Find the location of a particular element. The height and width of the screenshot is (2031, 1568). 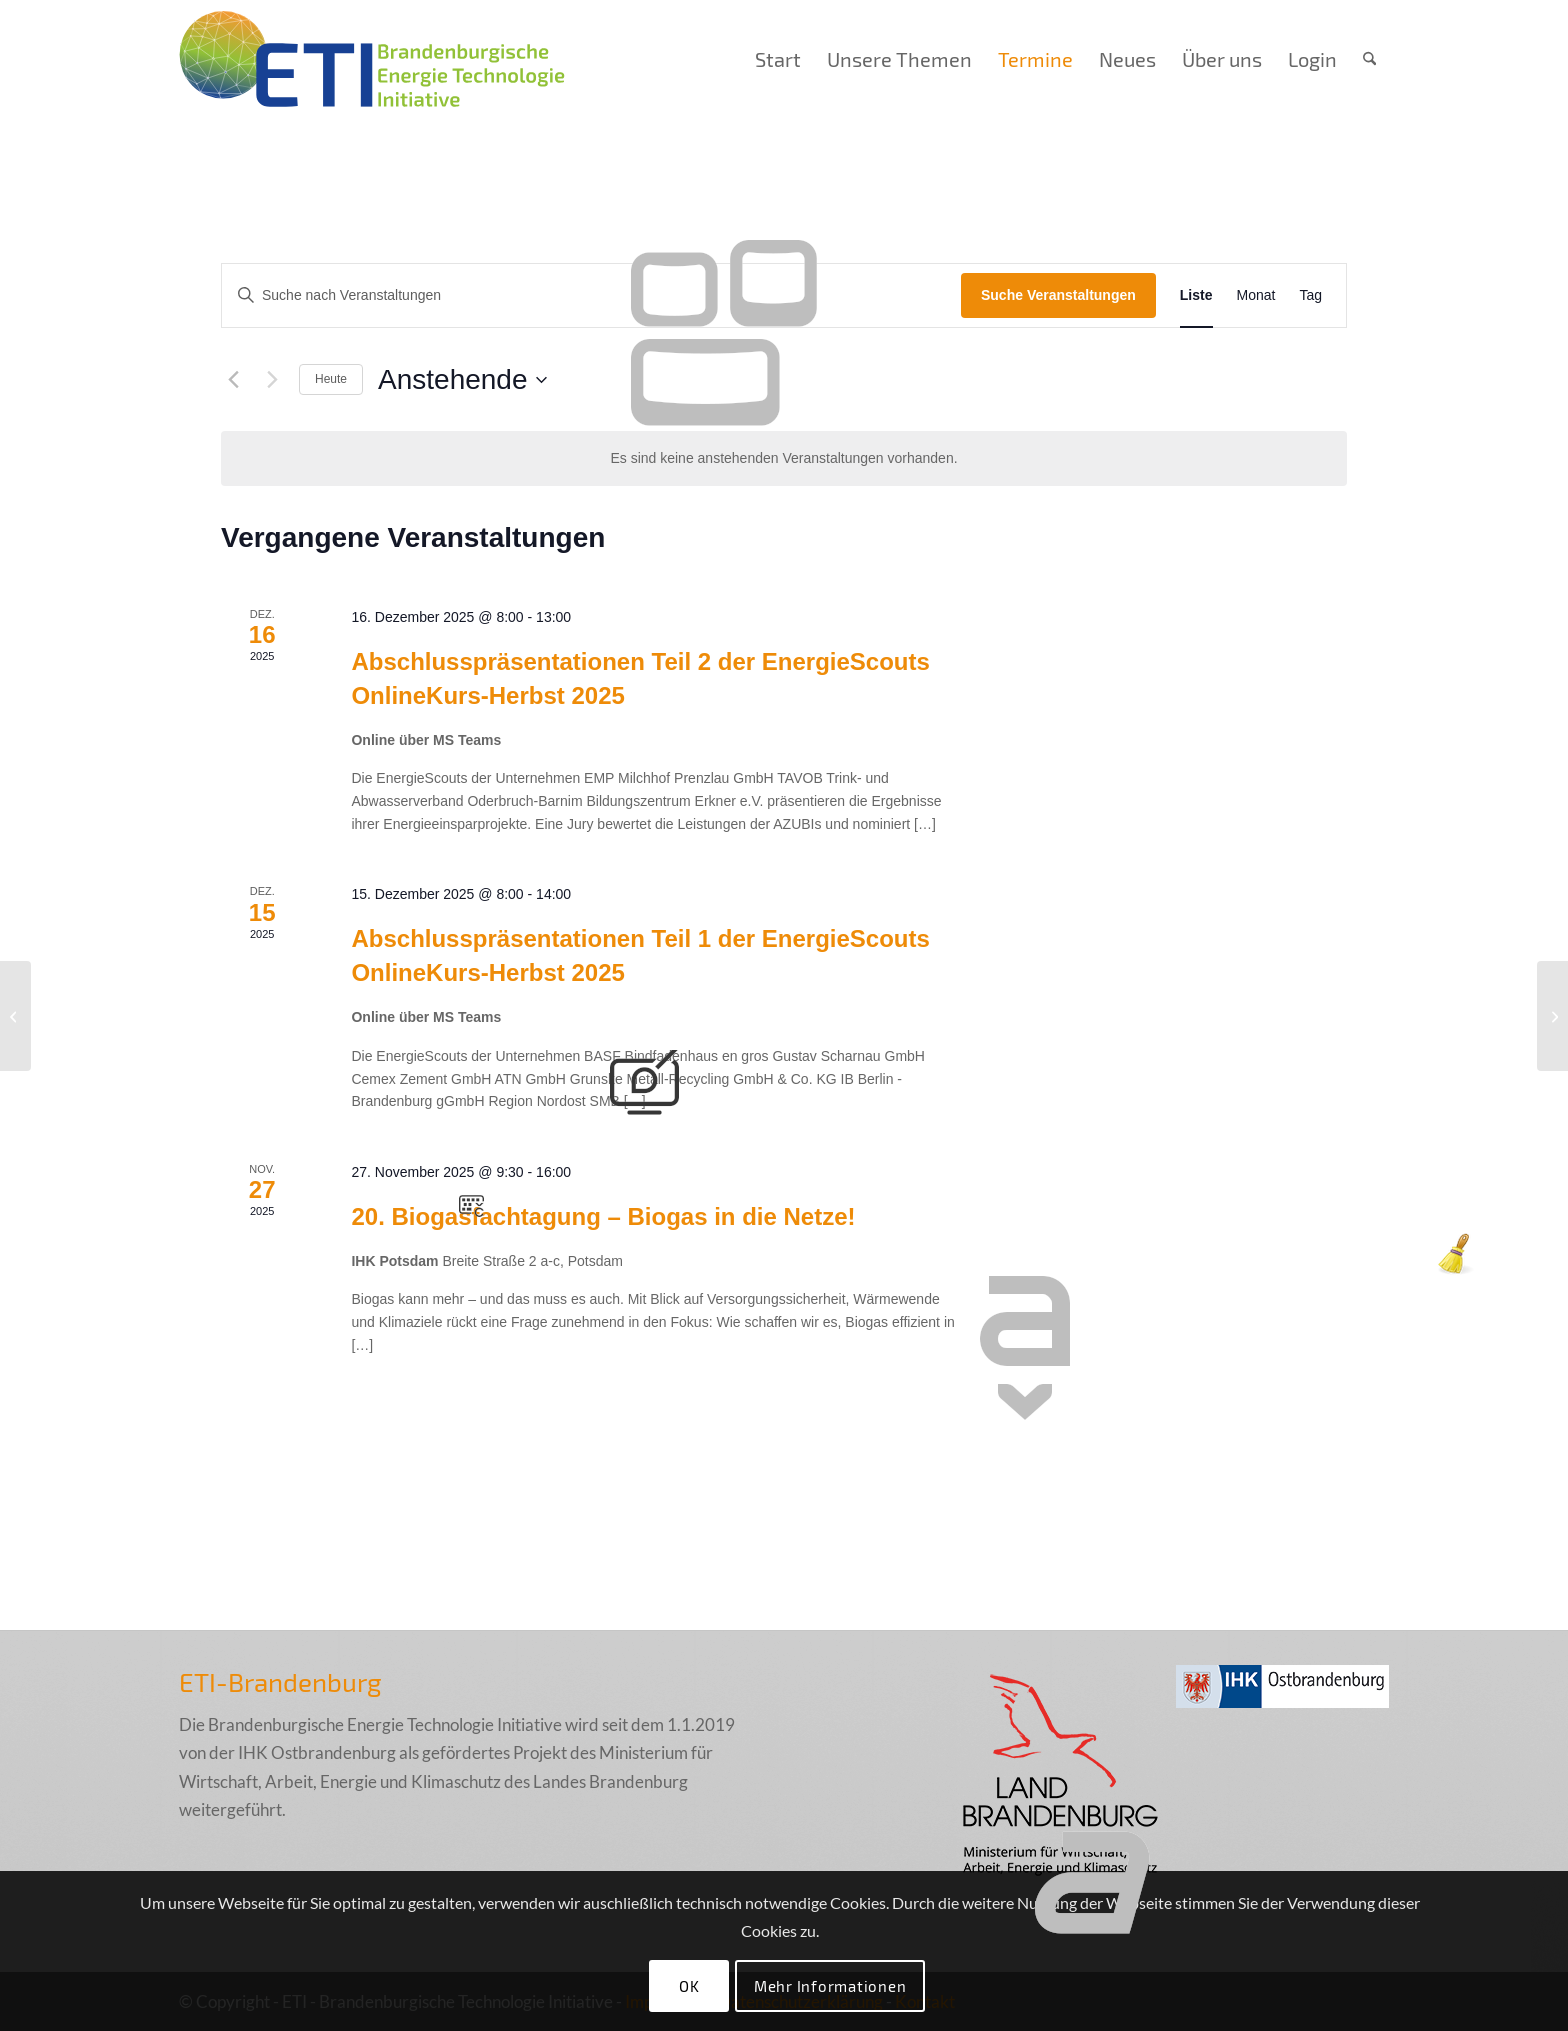

open on-screen keyboard settings is located at coordinates (471, 1204).